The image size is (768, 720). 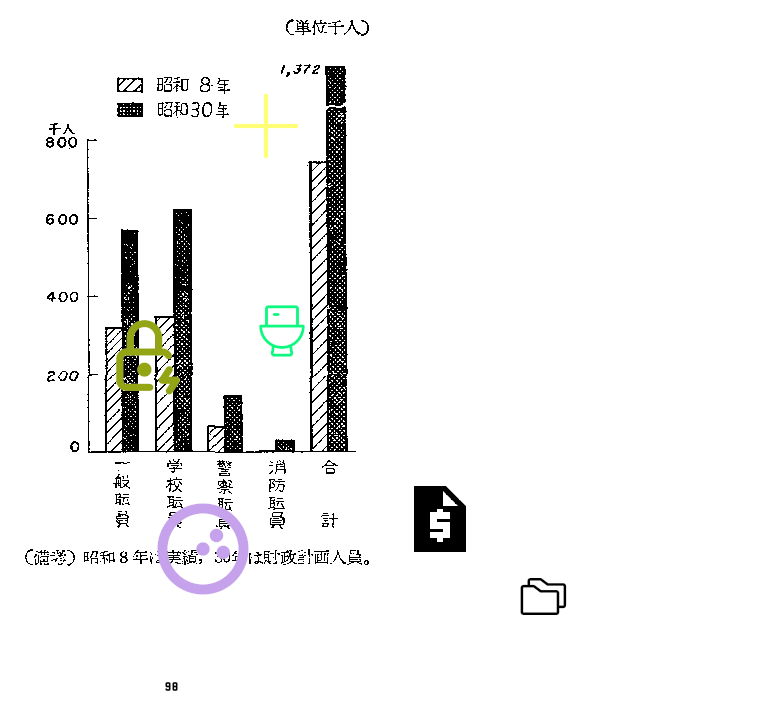 What do you see at coordinates (440, 519) in the screenshot?
I see `request a price quote or estimate` at bounding box center [440, 519].